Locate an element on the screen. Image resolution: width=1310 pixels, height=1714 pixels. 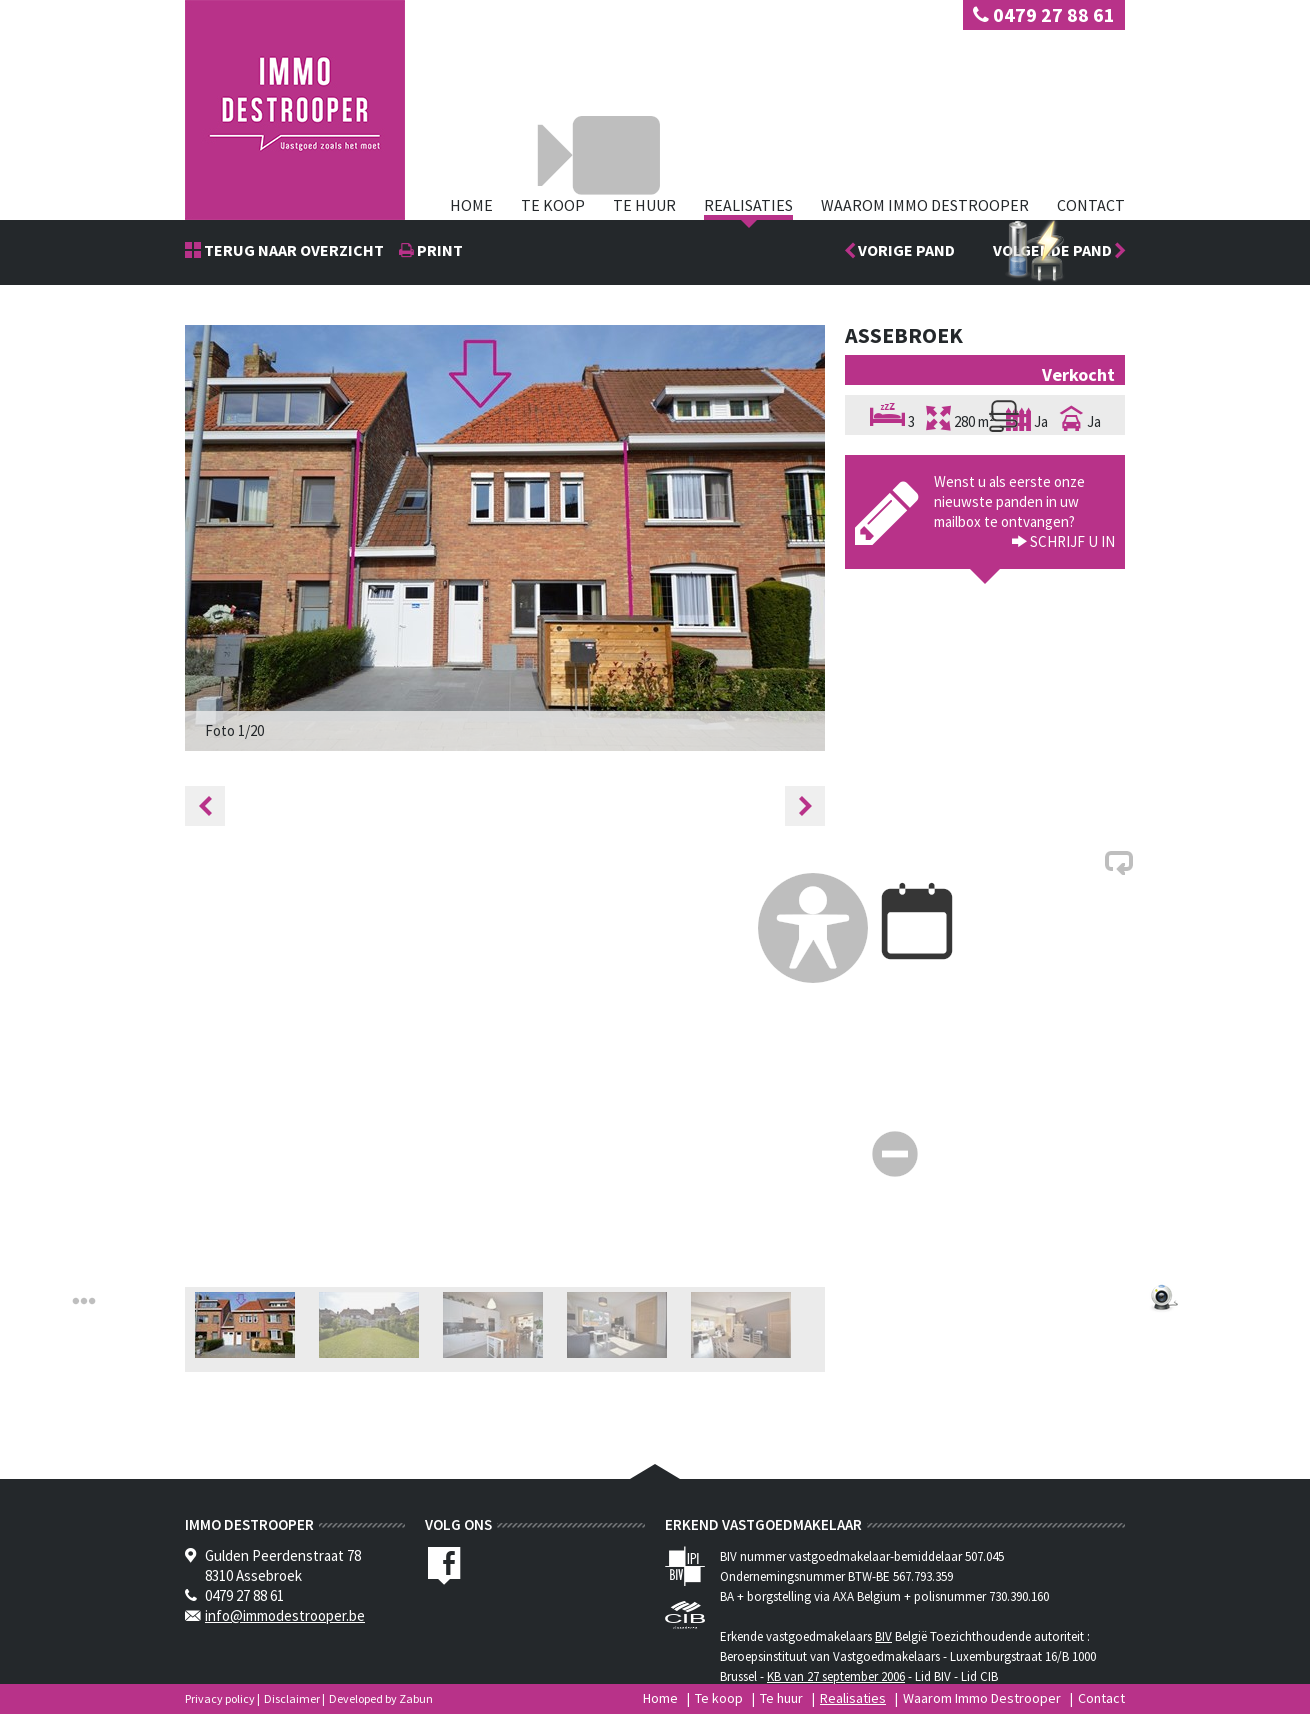
video file type indicator is located at coordinates (599, 151).